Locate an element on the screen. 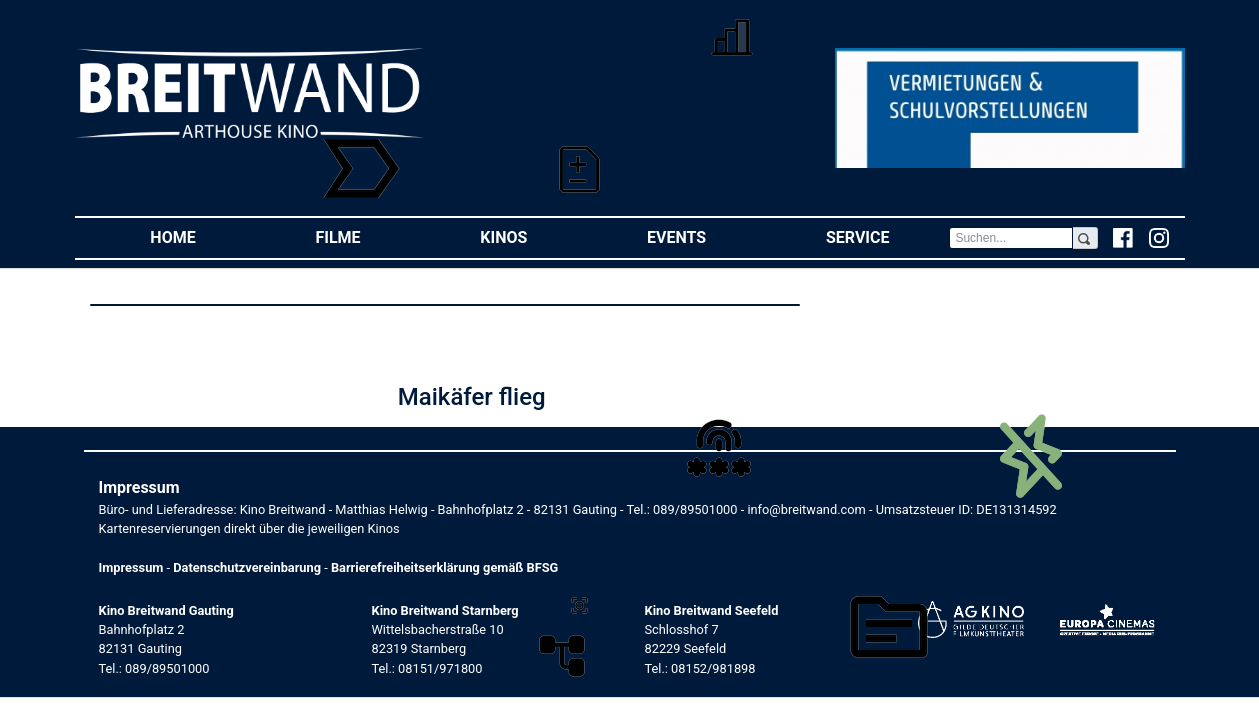 The width and height of the screenshot is (1259, 720). enable fingerprint authentication is located at coordinates (719, 445).